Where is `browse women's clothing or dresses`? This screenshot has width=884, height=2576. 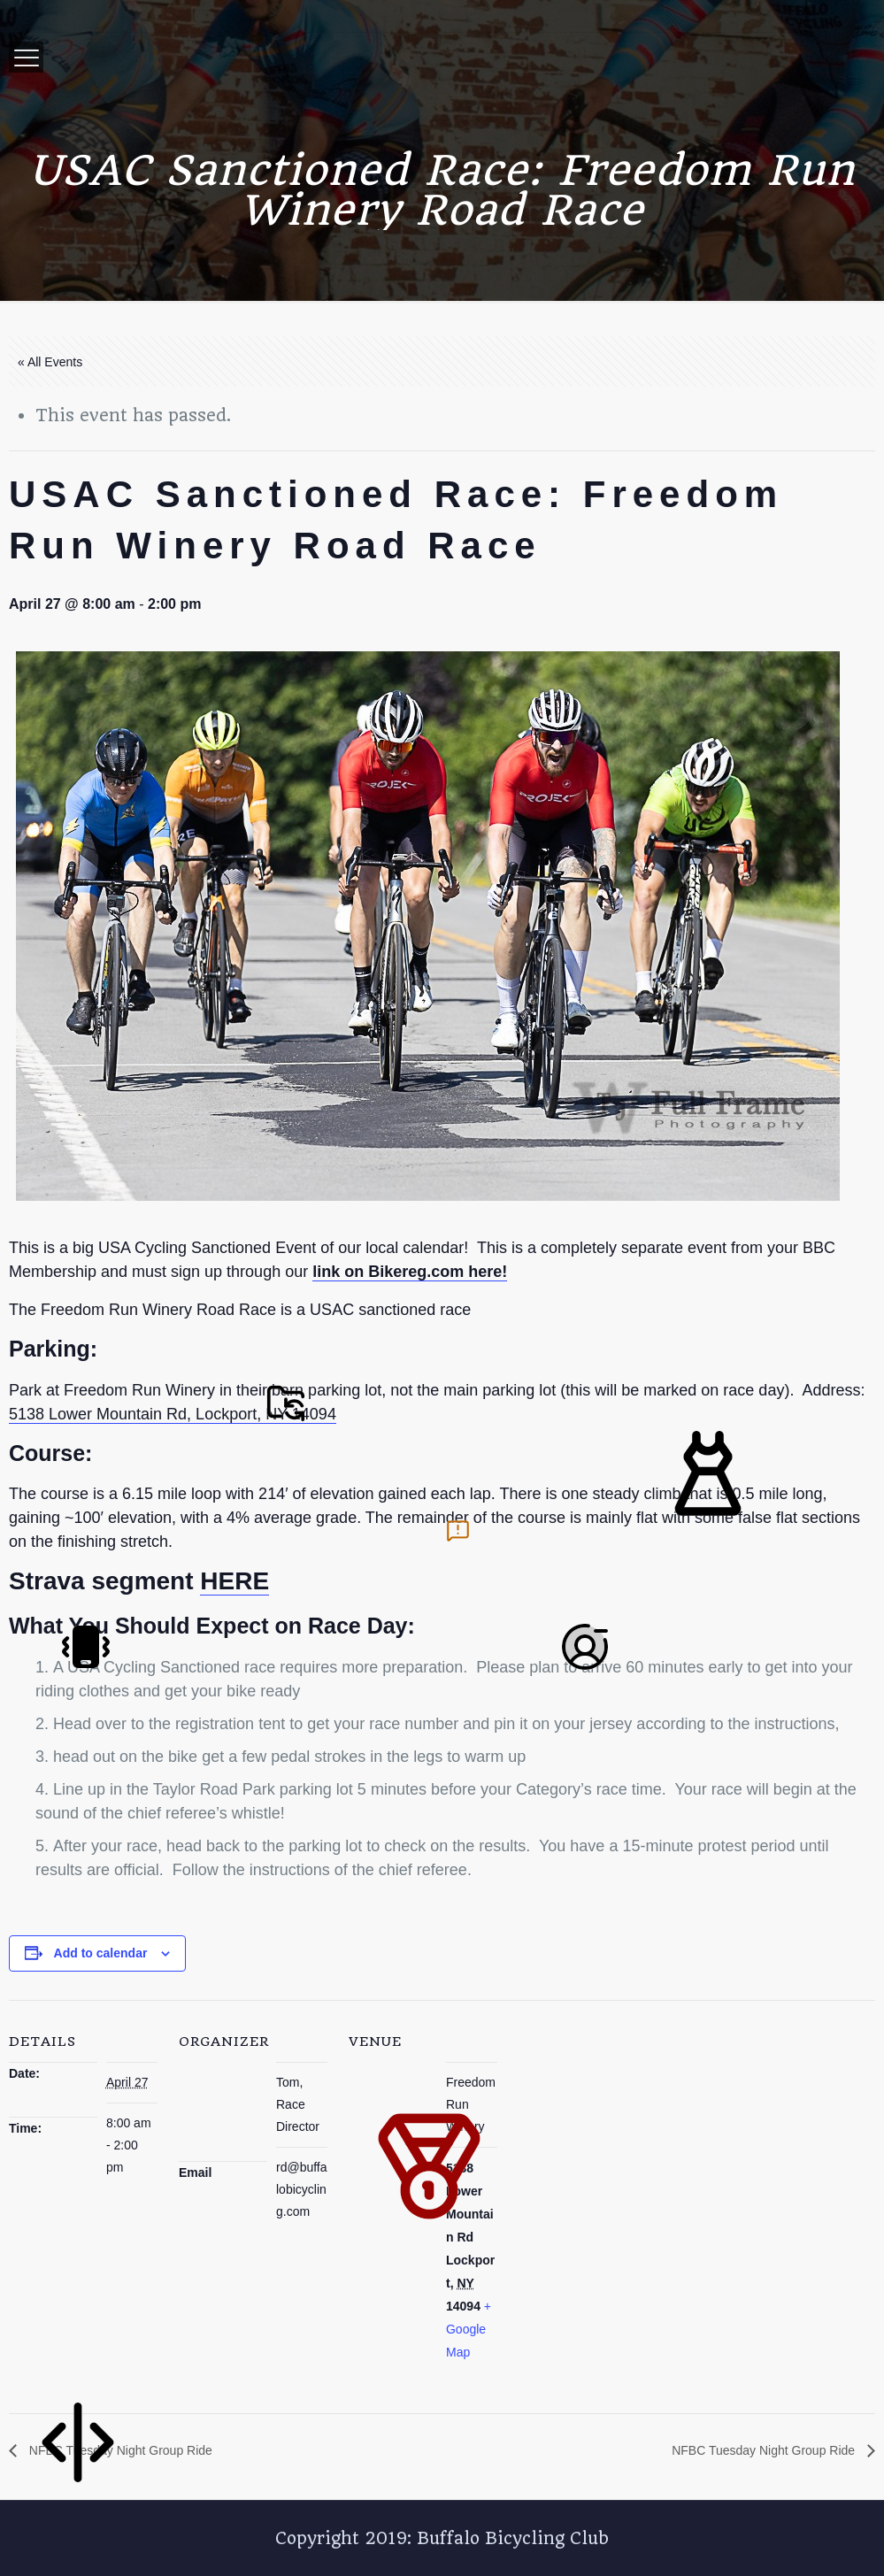 browse women's clothing or dresses is located at coordinates (708, 1477).